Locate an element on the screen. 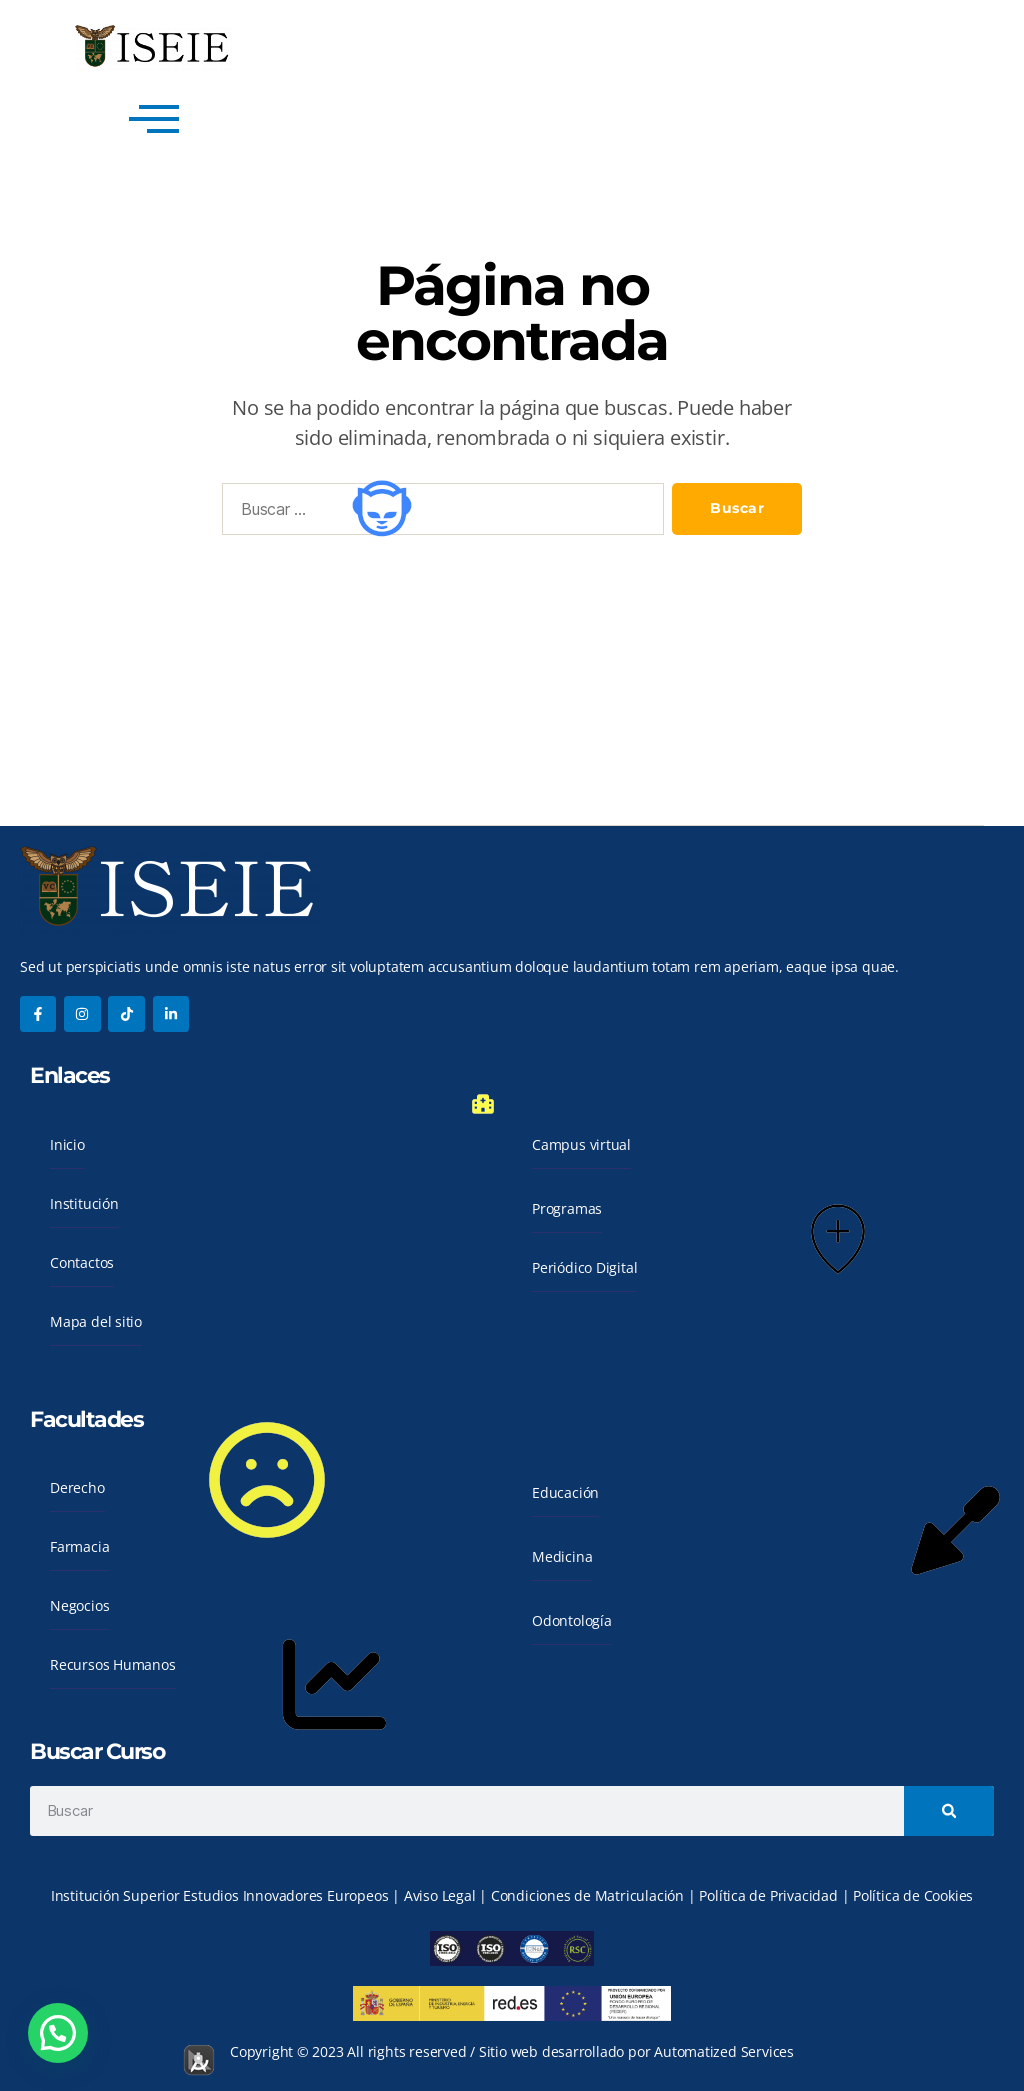 This screenshot has width=1024, height=2091. find nearby hospitals or medical facilities is located at coordinates (483, 1104).